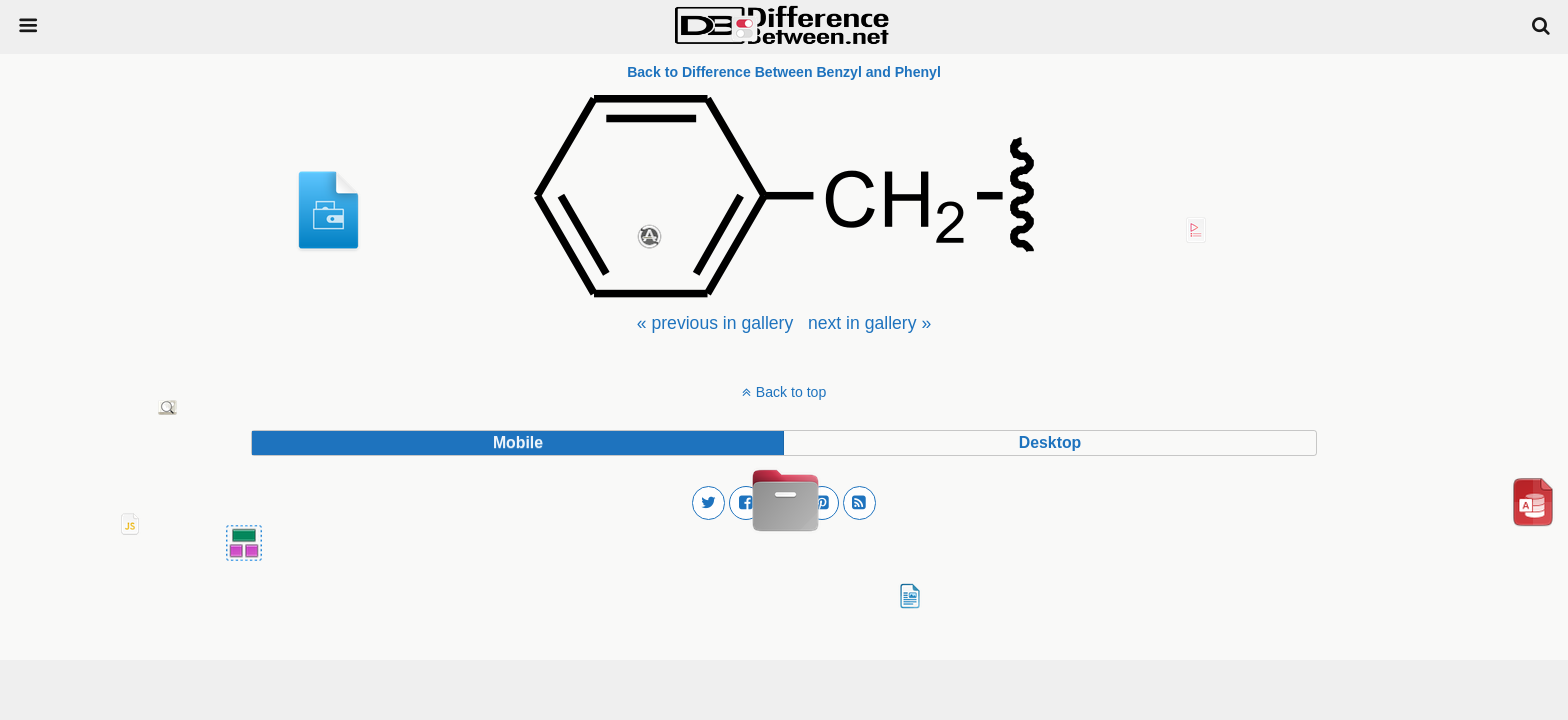 The height and width of the screenshot is (720, 1568). I want to click on microsoft access database file, so click(1533, 502).